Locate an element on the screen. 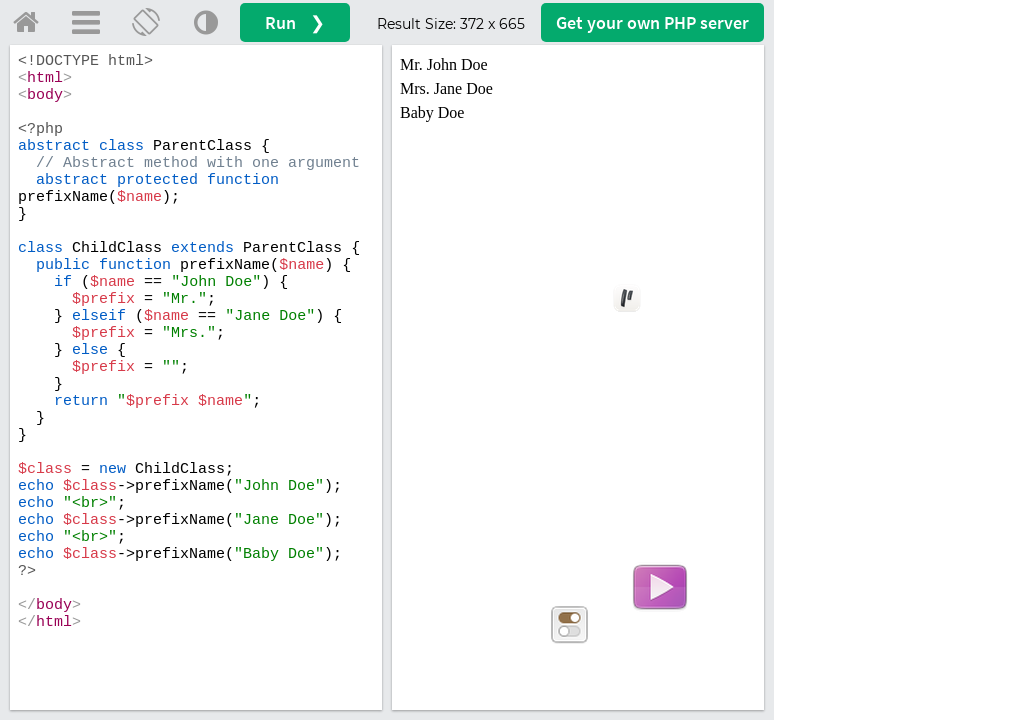 This screenshot has width=1024, height=720. open desktop preferences or settings is located at coordinates (569, 624).